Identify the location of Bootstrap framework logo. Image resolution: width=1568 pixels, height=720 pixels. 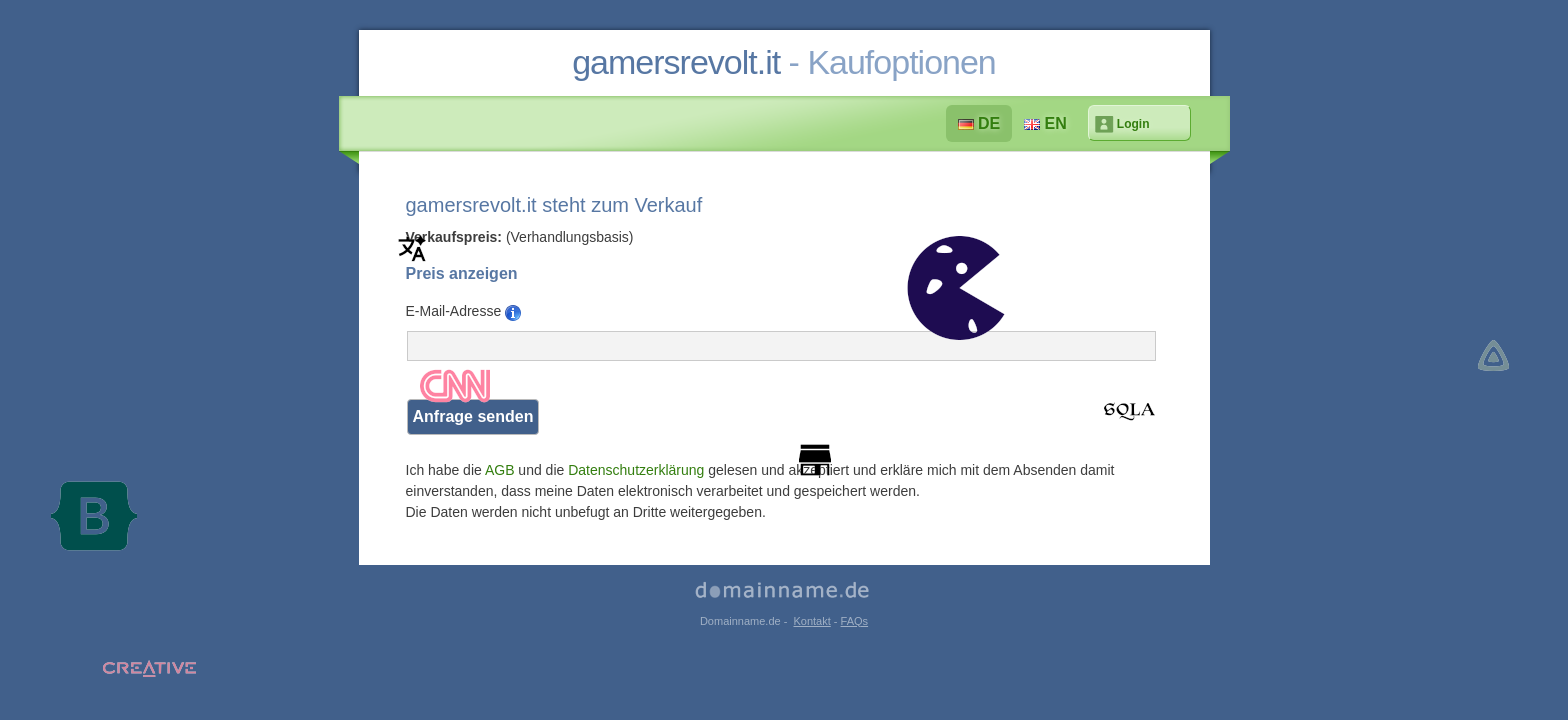
(94, 516).